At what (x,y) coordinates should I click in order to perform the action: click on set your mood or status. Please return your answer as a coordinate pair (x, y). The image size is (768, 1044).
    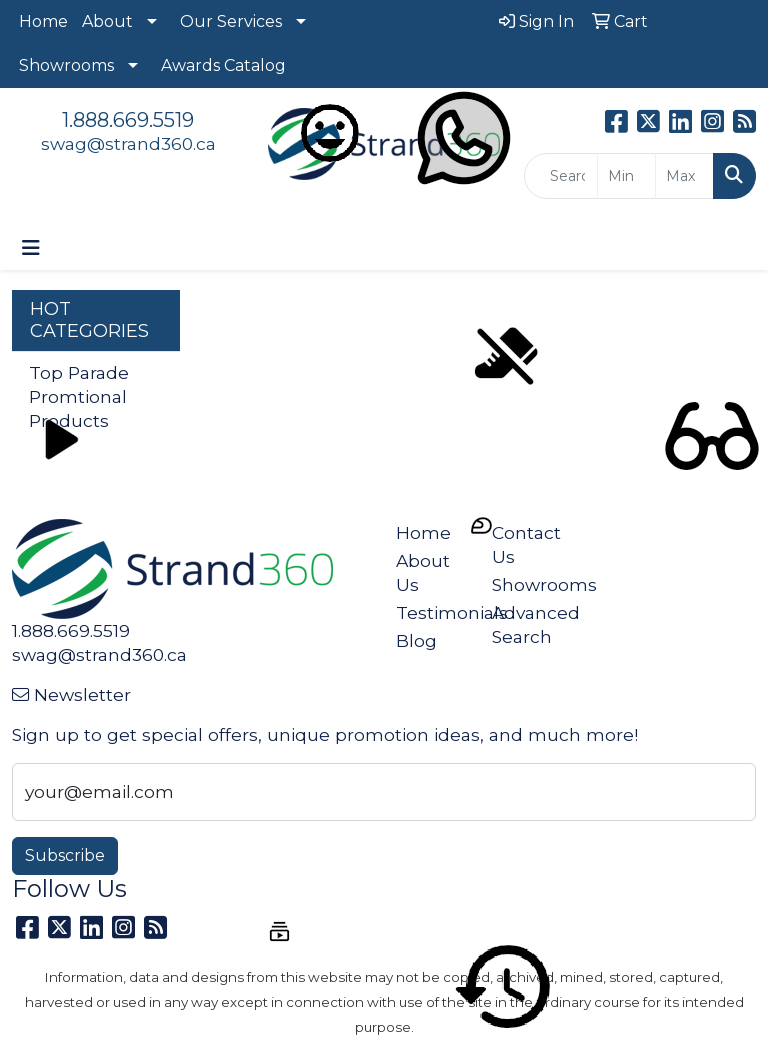
    Looking at the image, I should click on (330, 133).